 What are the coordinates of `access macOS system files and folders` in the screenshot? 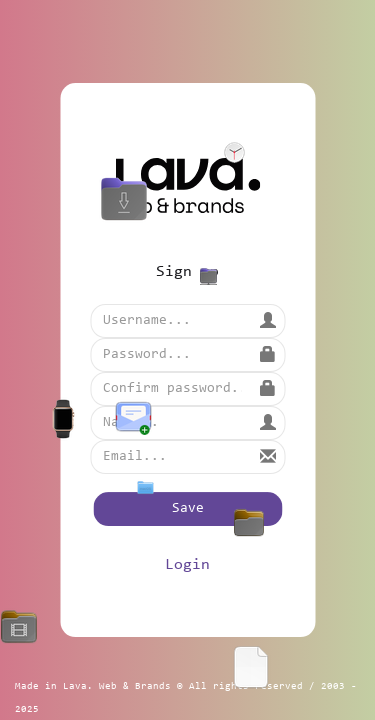 It's located at (145, 487).